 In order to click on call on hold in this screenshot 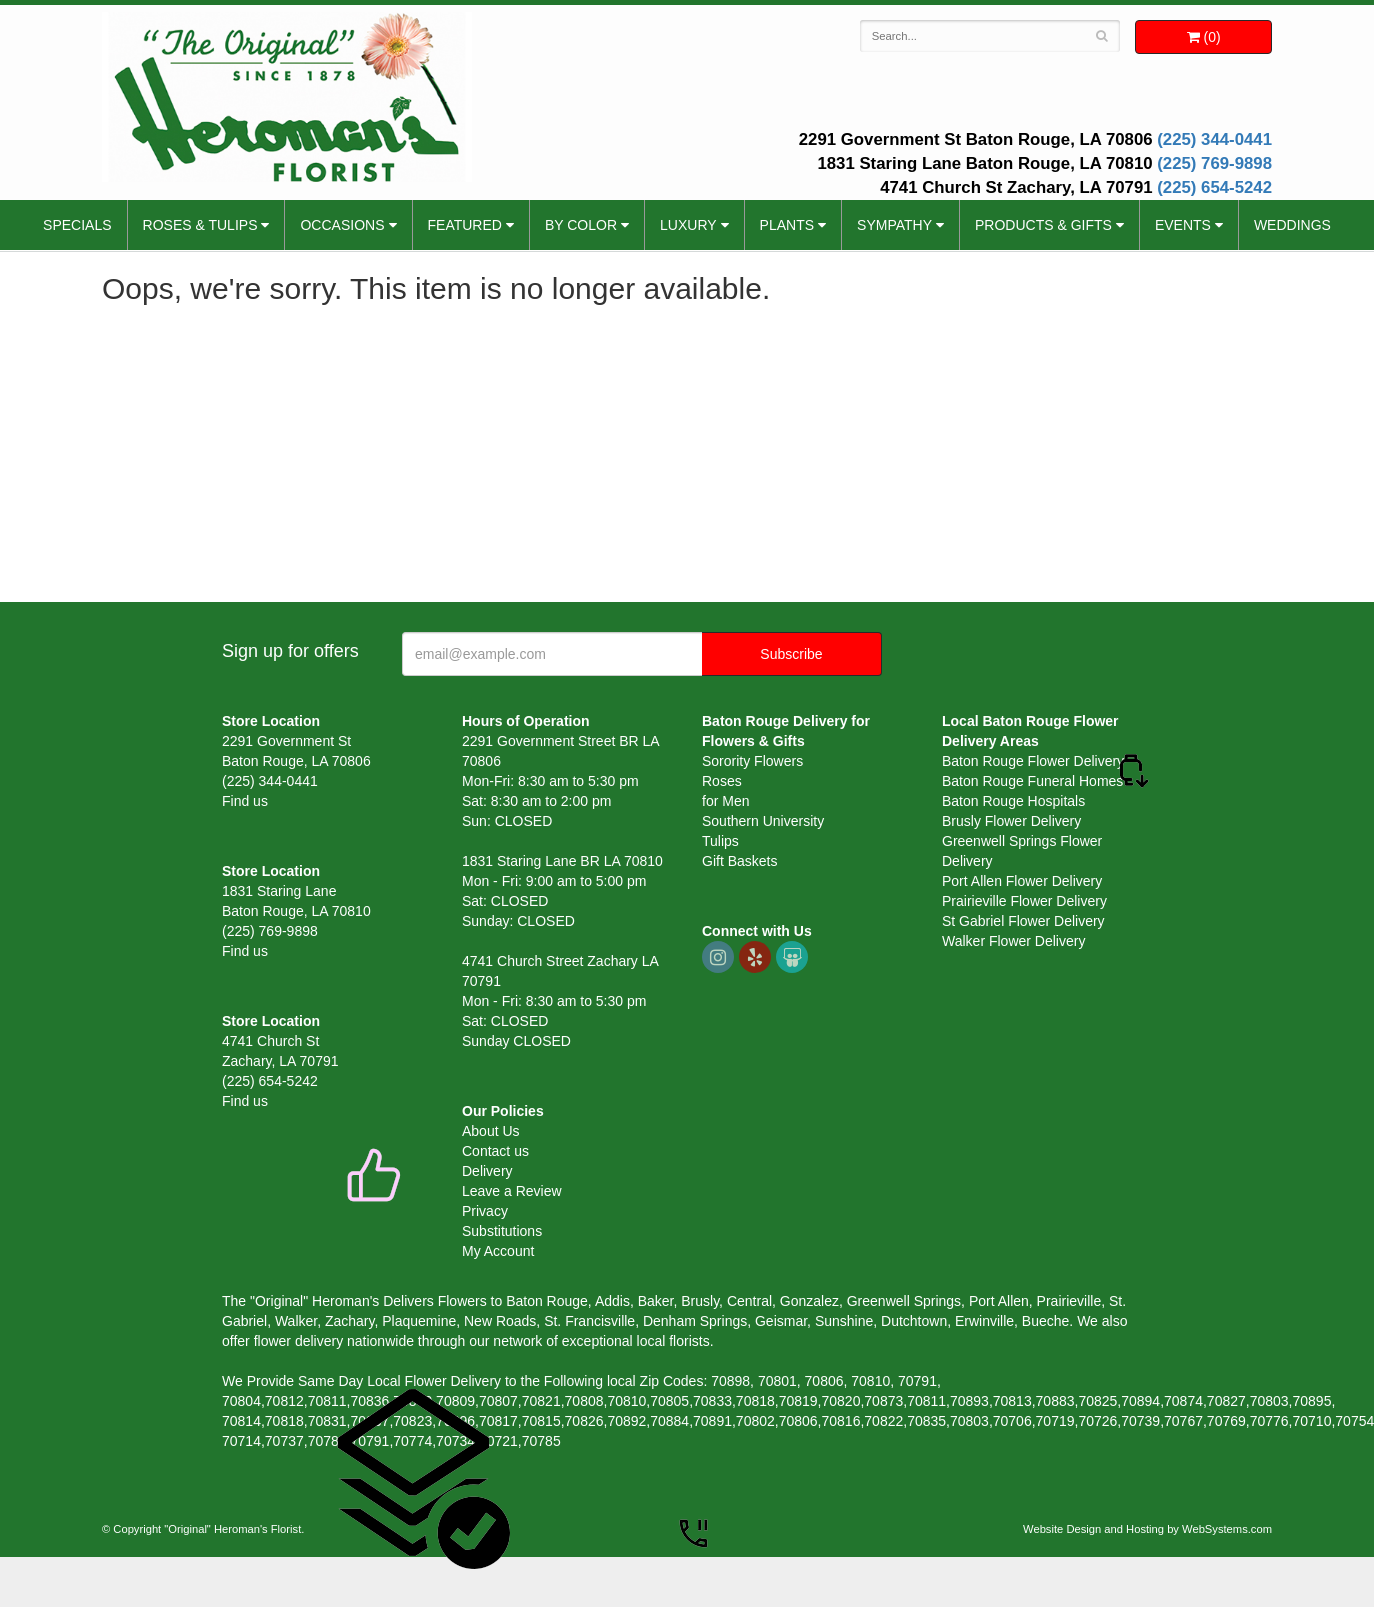, I will do `click(693, 1533)`.